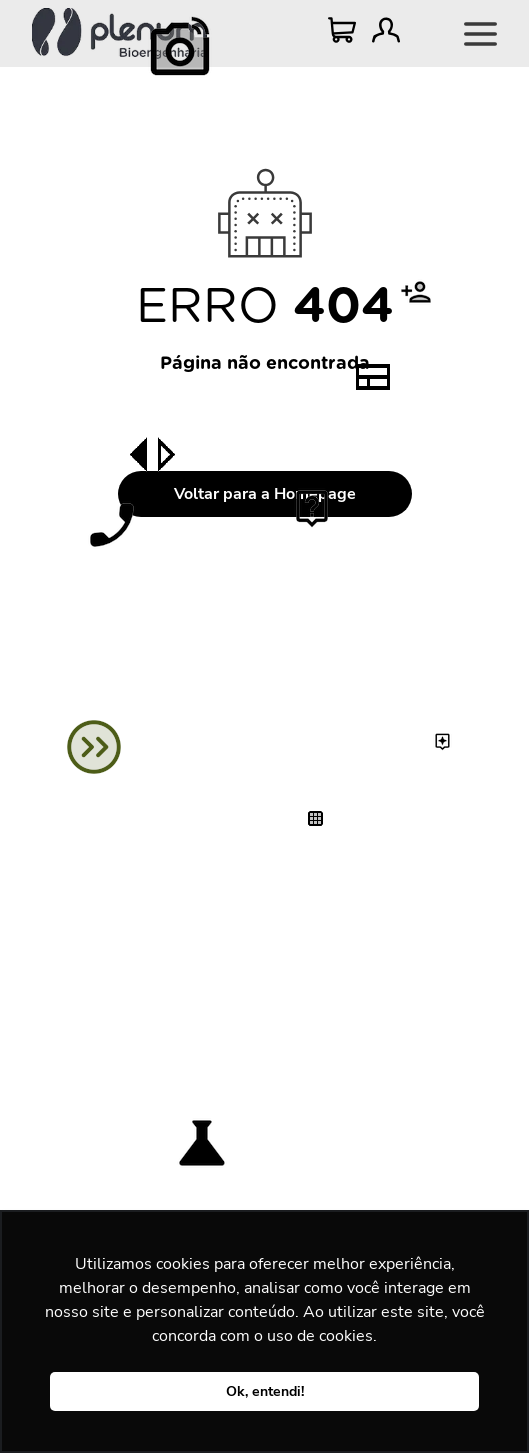 This screenshot has width=529, height=1453. Describe the element at coordinates (180, 46) in the screenshot. I see `connect to a wireless or linked camera device` at that location.